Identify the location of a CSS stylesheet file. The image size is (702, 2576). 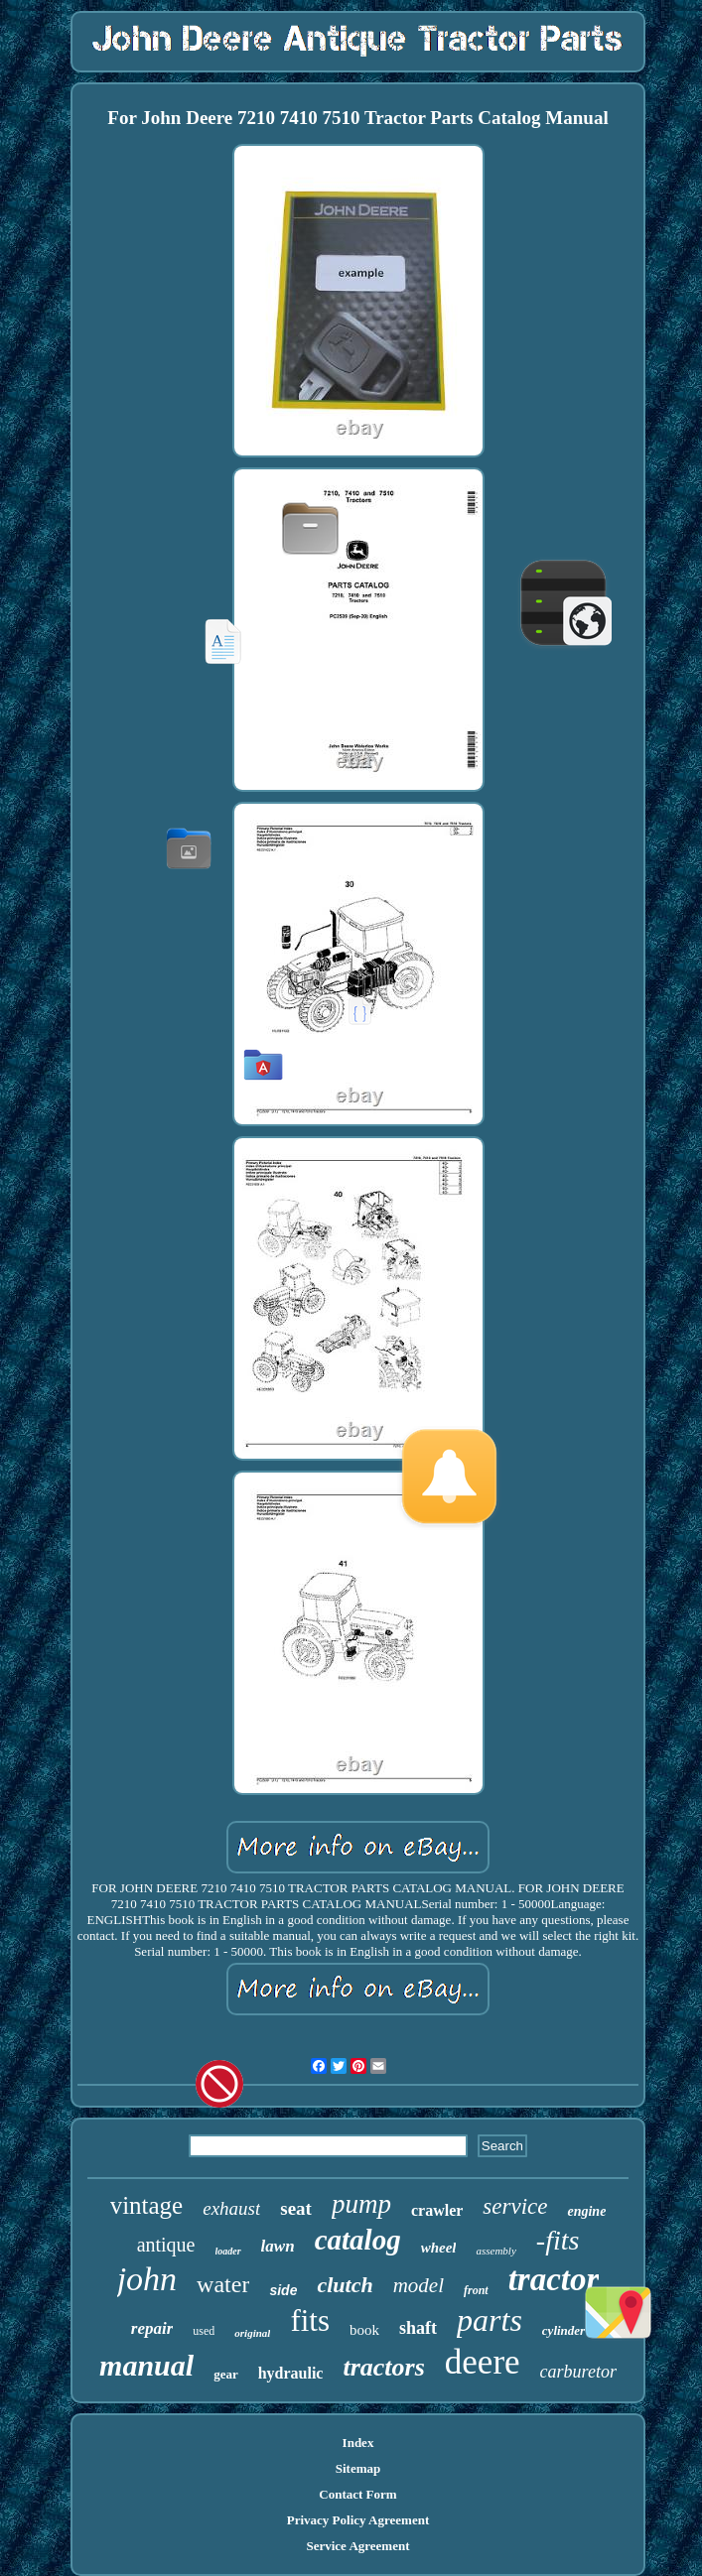
(359, 1010).